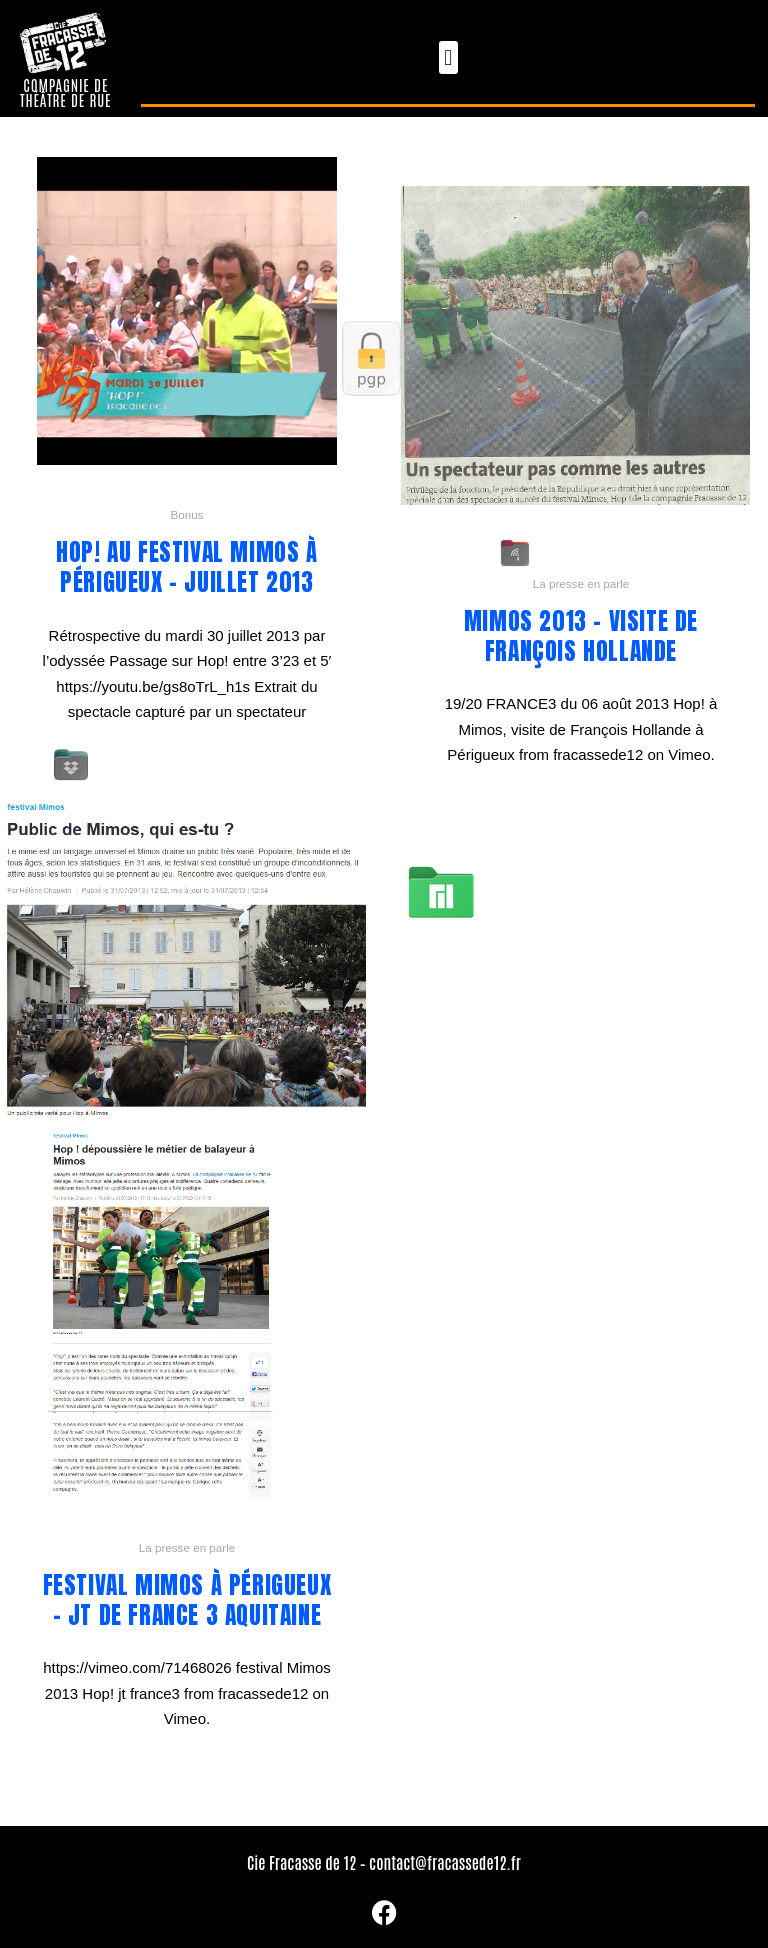 The height and width of the screenshot is (1948, 768). What do you see at coordinates (441, 894) in the screenshot?
I see `open manjaro linux system folder` at bounding box center [441, 894].